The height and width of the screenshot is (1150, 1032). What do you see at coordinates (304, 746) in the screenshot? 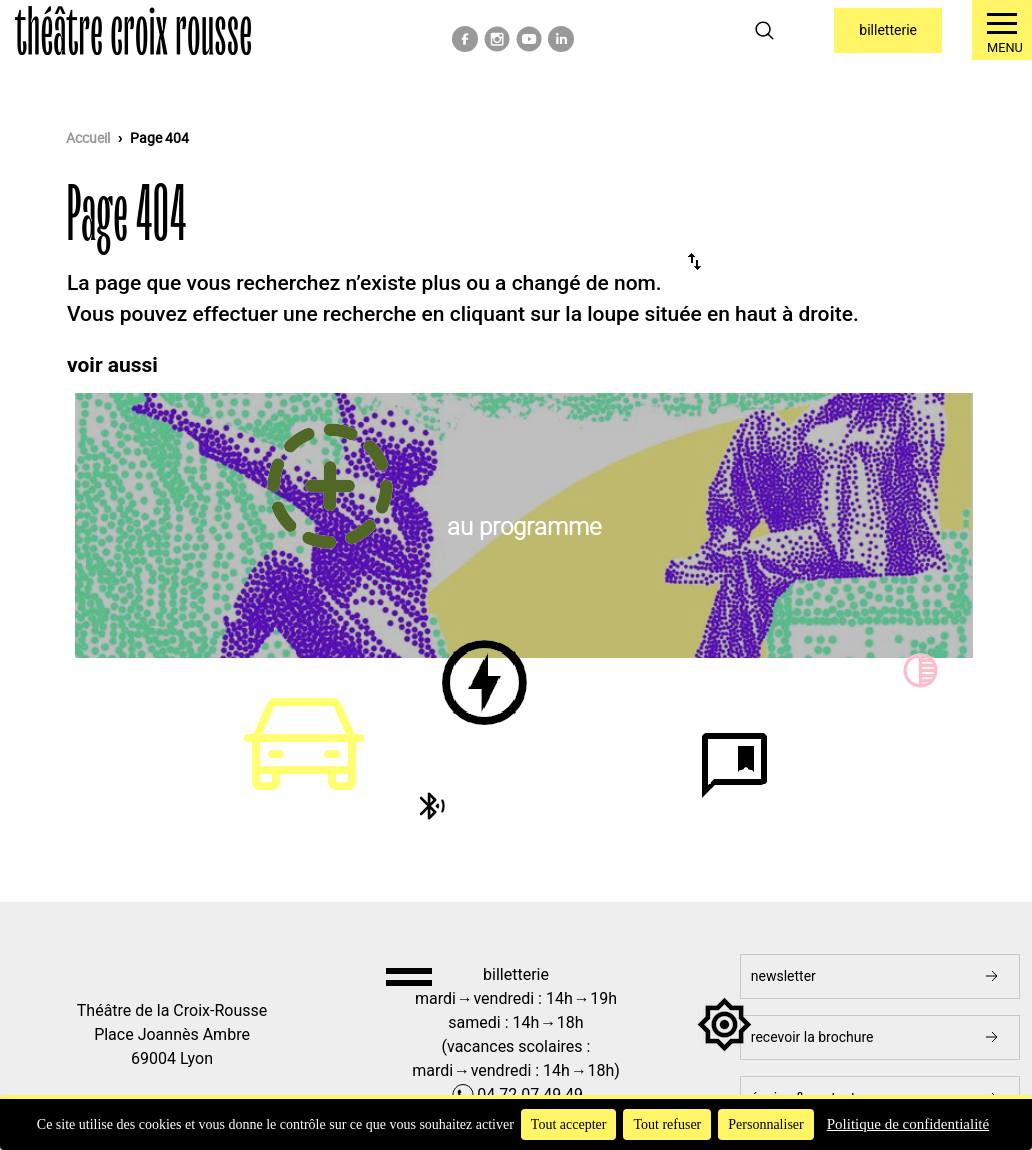
I see `access vehicle or car-related features` at bounding box center [304, 746].